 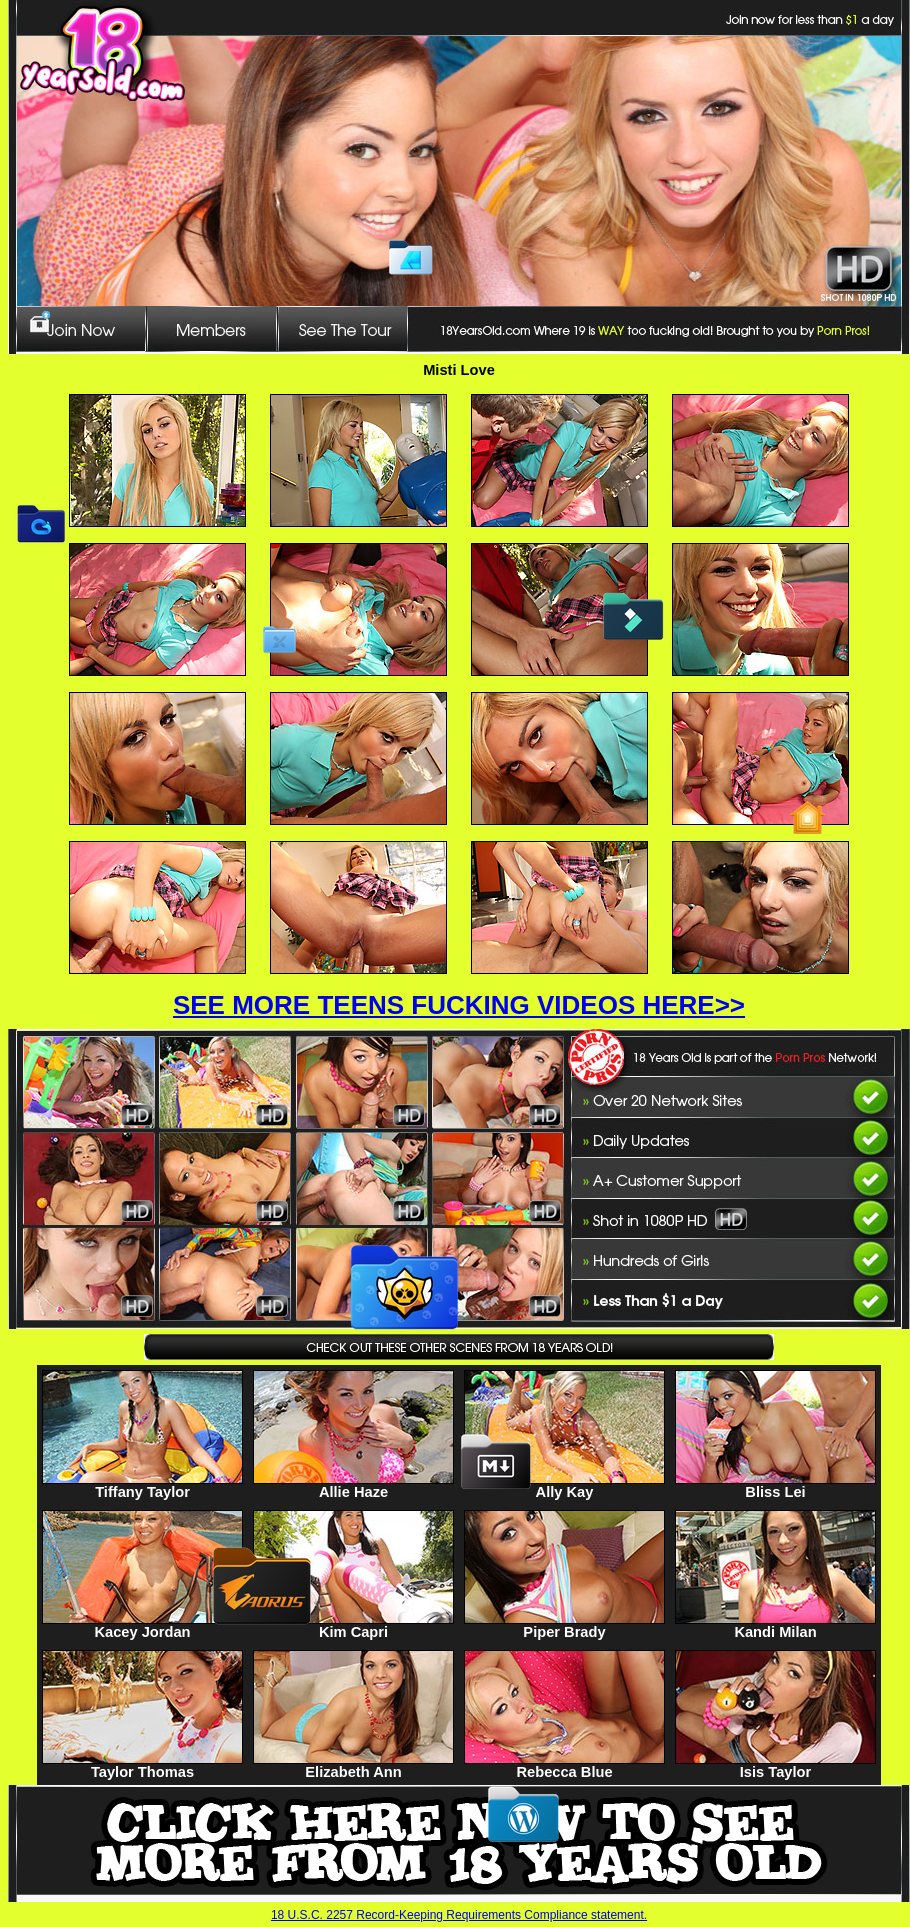 What do you see at coordinates (523, 1816) in the screenshot?
I see `folder containing wordpress website files` at bounding box center [523, 1816].